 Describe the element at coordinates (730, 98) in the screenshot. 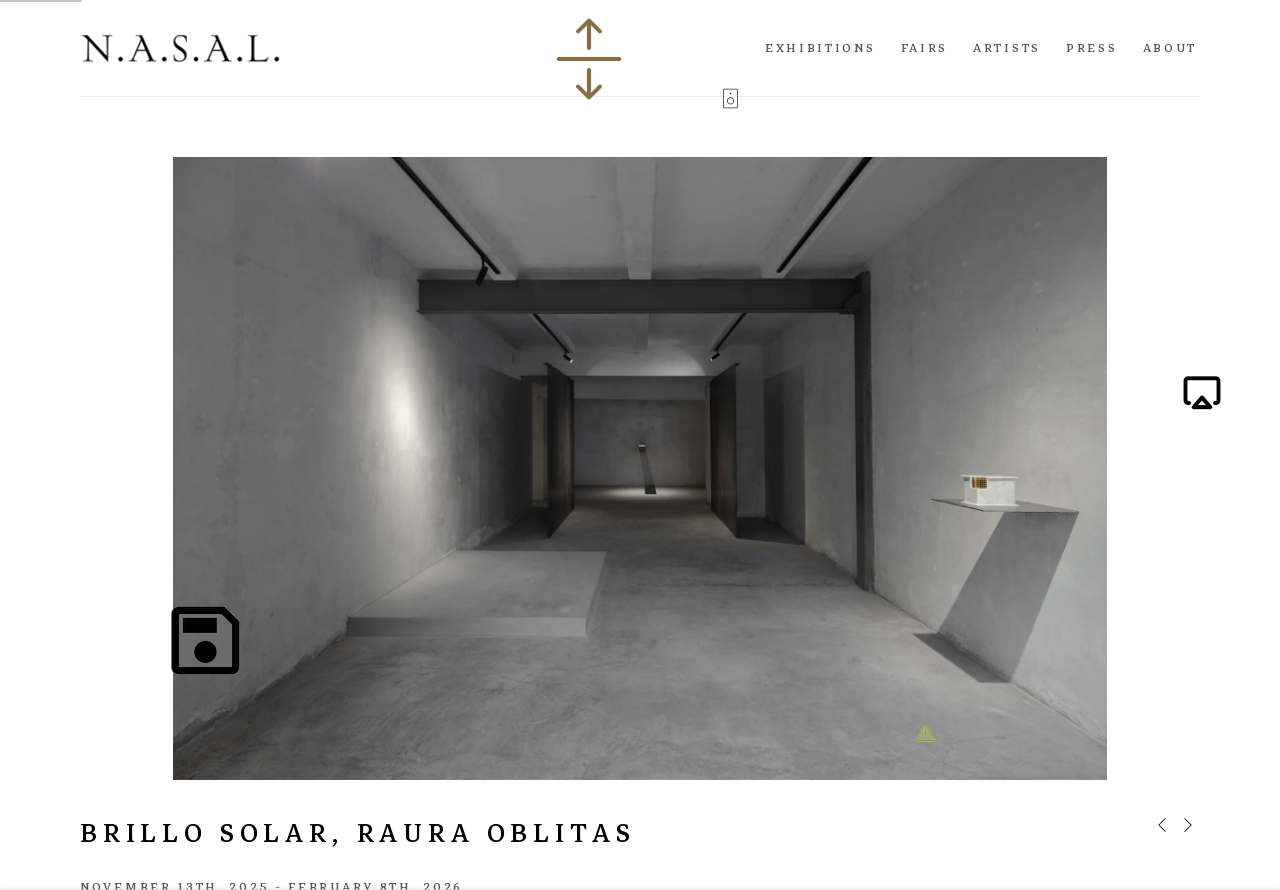

I see `adjust speaker or audio output settings` at that location.